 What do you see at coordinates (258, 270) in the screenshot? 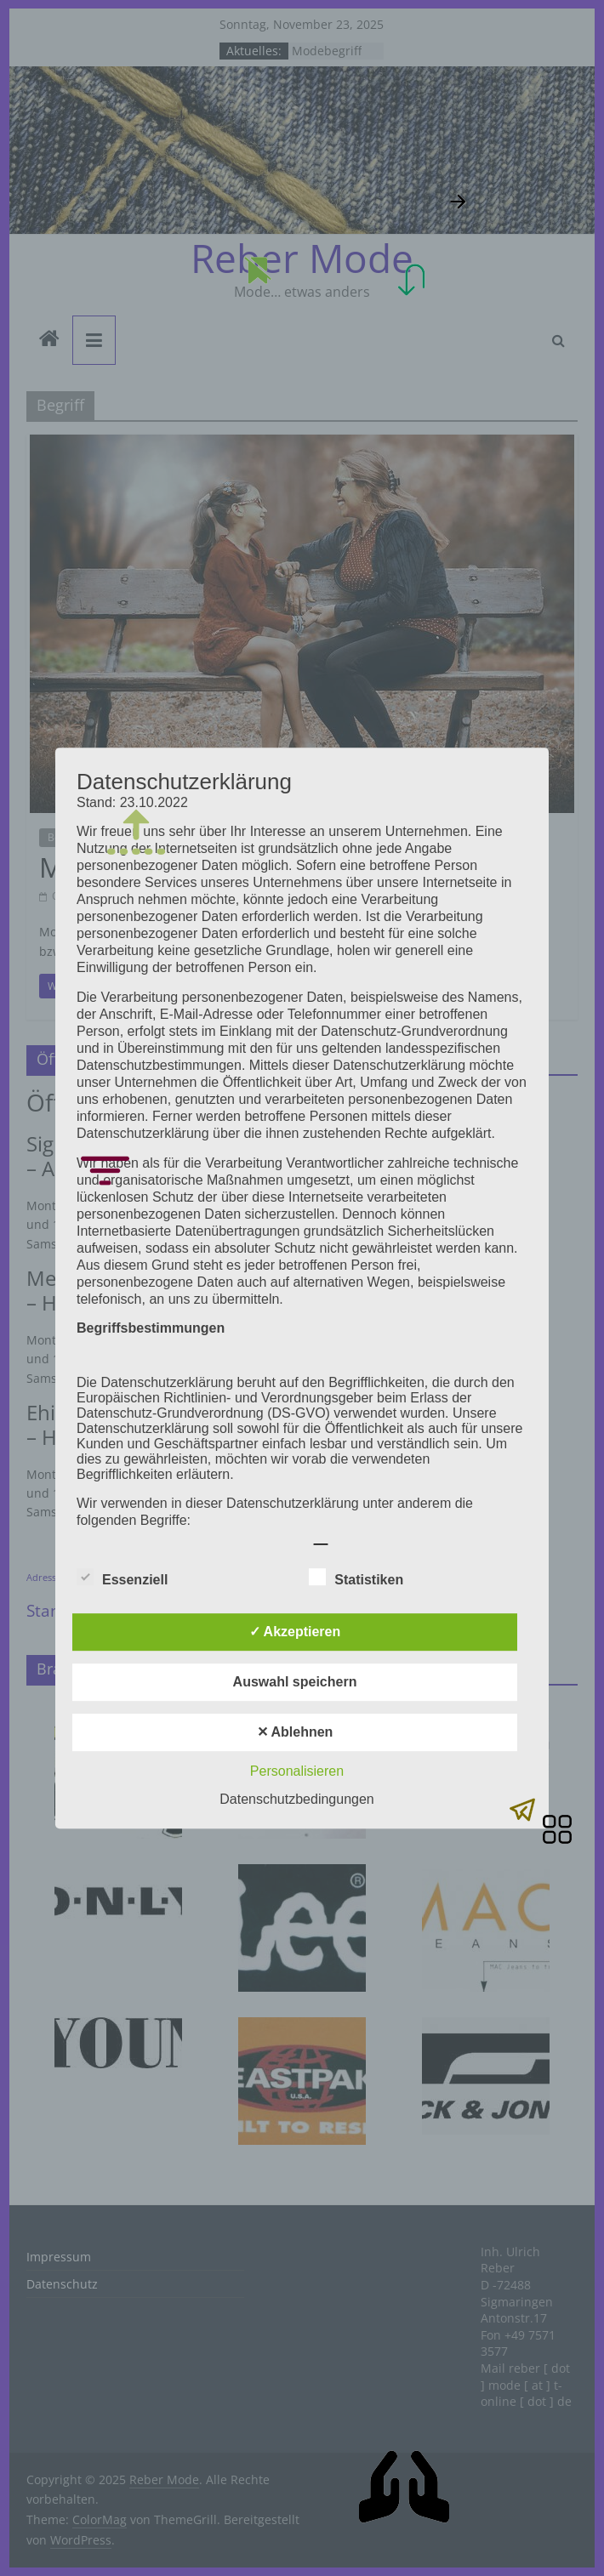
I see `remove from bookmarks` at bounding box center [258, 270].